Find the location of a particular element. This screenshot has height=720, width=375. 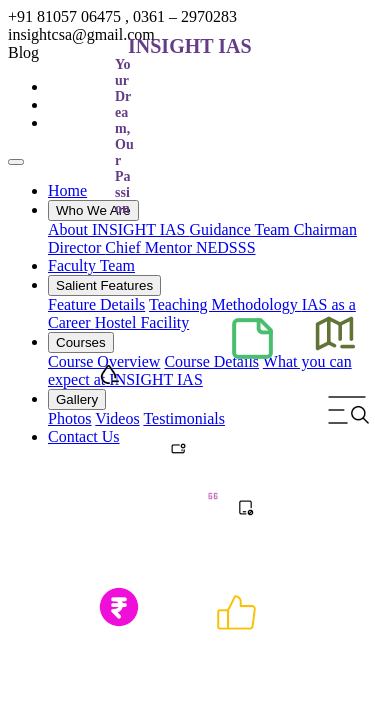

decrease water or liquid level is located at coordinates (108, 374).